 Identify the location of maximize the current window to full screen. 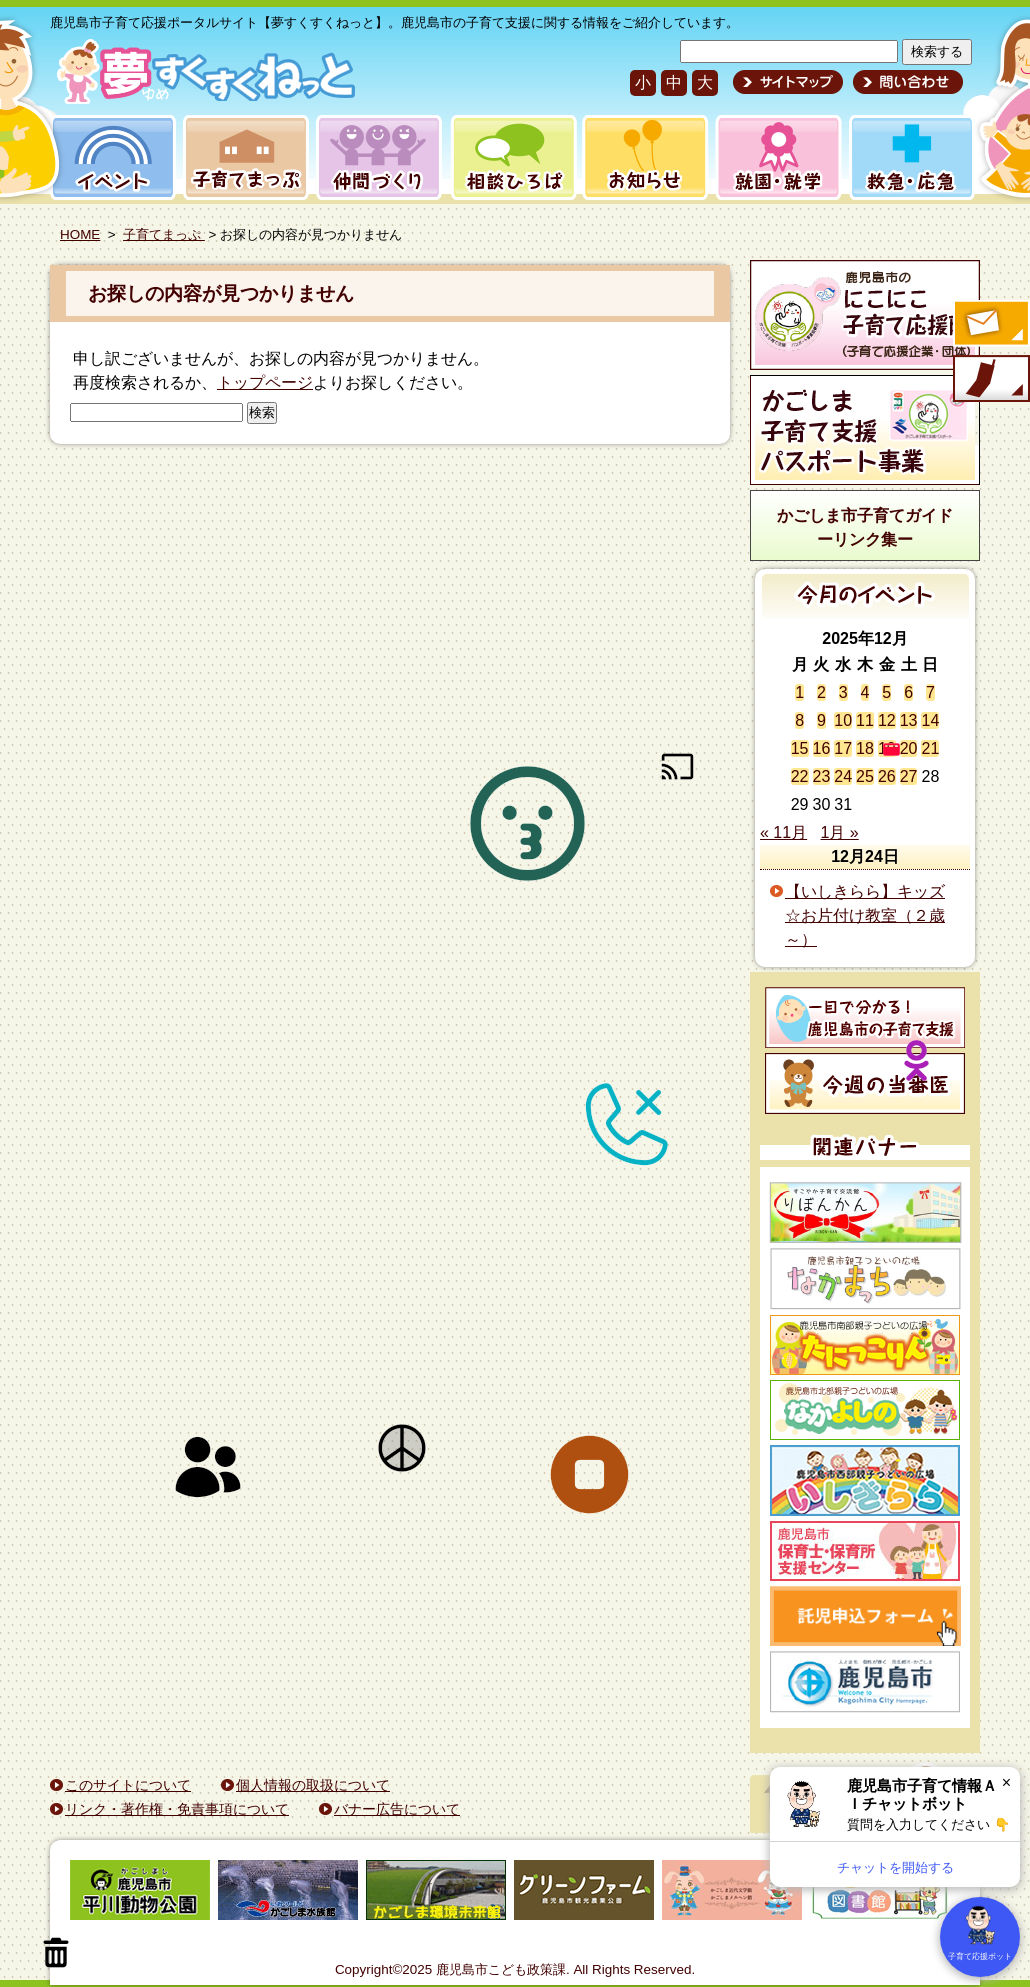
(891, 749).